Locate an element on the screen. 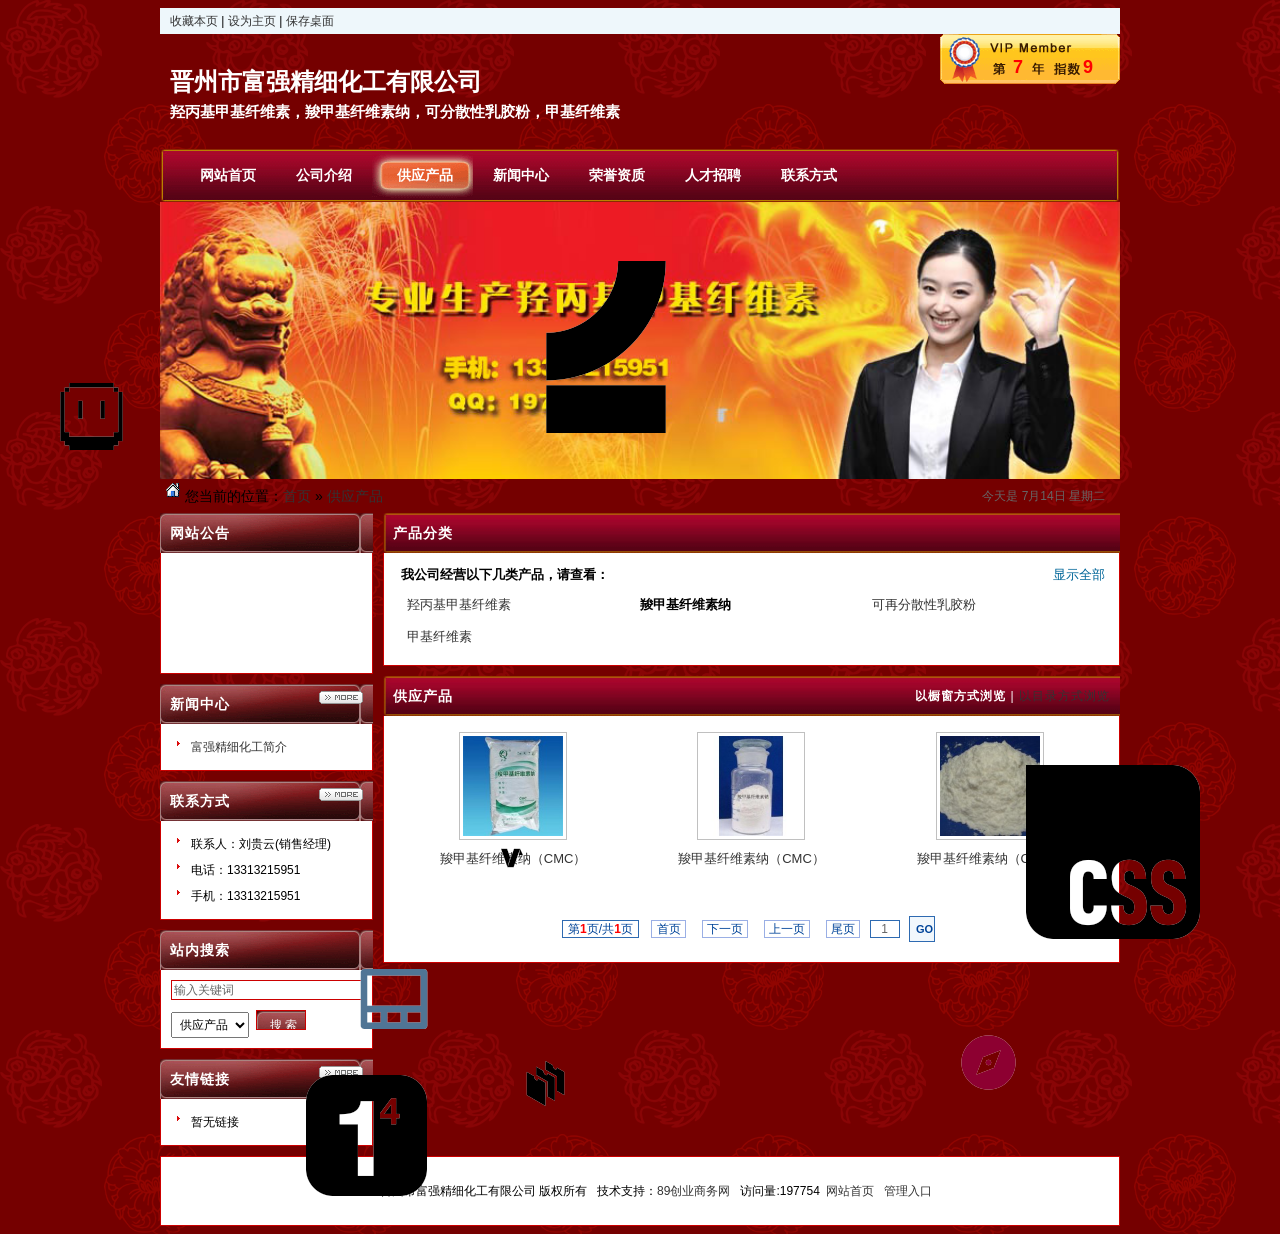 The width and height of the screenshot is (1280, 1234). open aseprite pixel art editor is located at coordinates (91, 416).